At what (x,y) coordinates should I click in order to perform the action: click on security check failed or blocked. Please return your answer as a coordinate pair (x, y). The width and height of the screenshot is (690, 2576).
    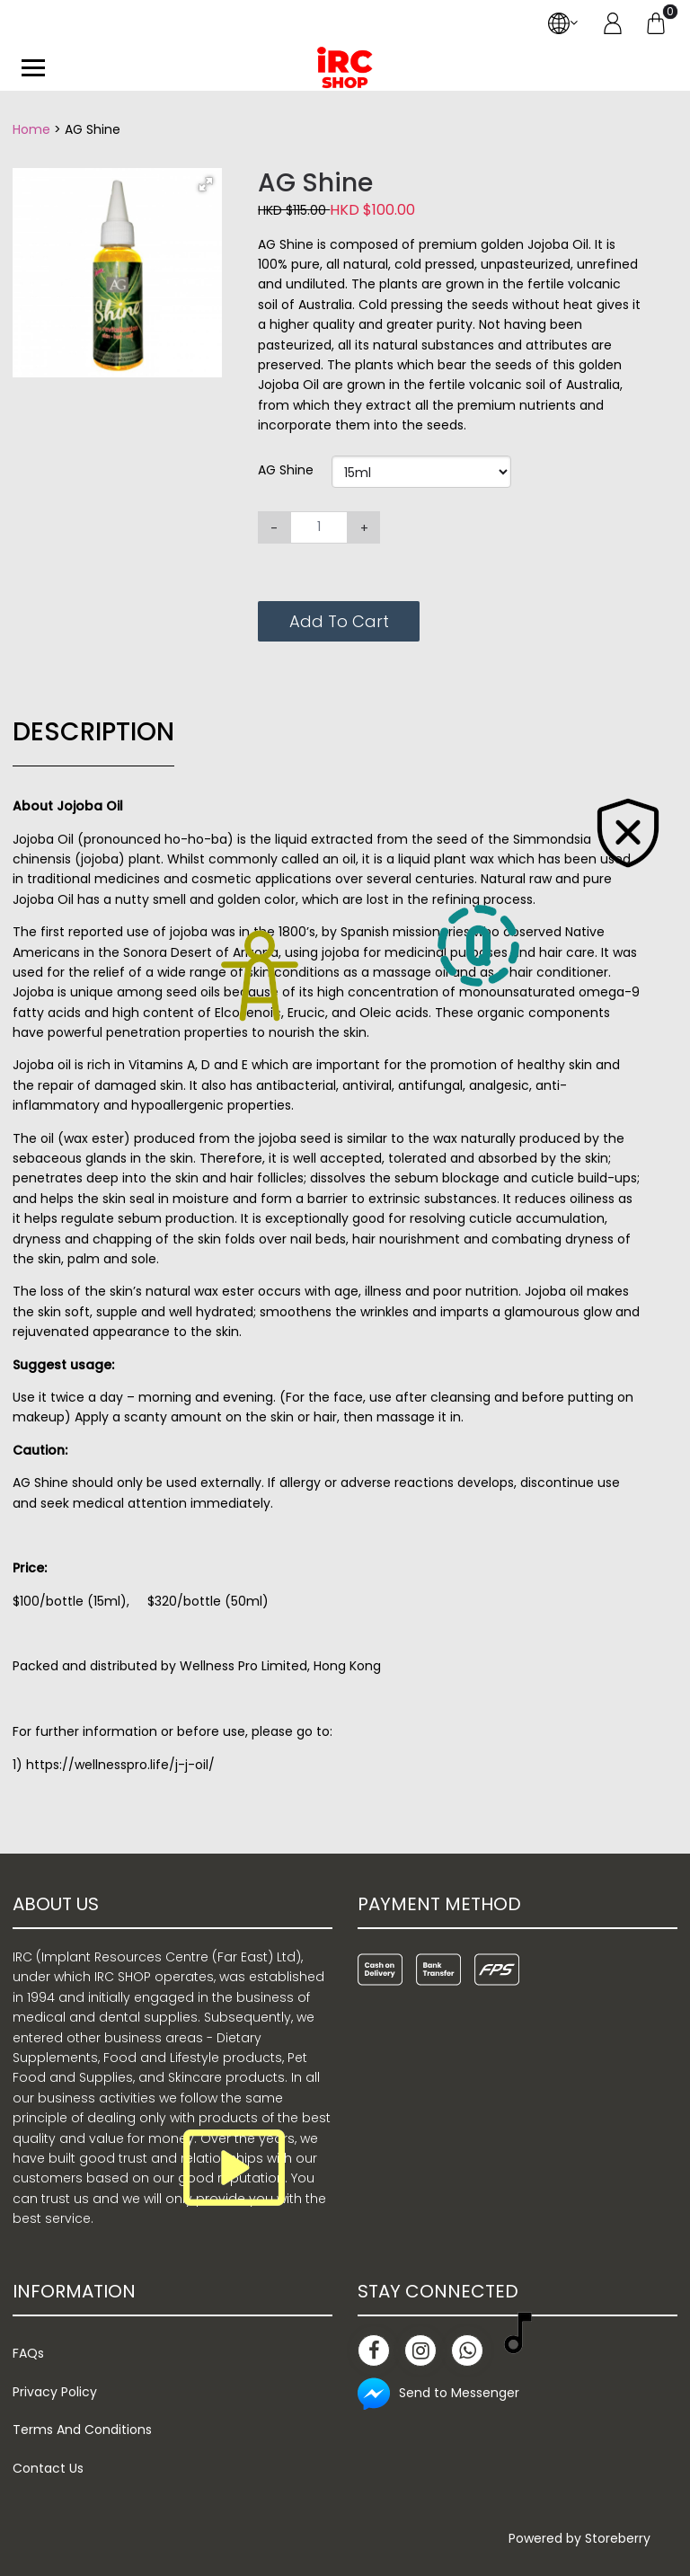
    Looking at the image, I should click on (628, 834).